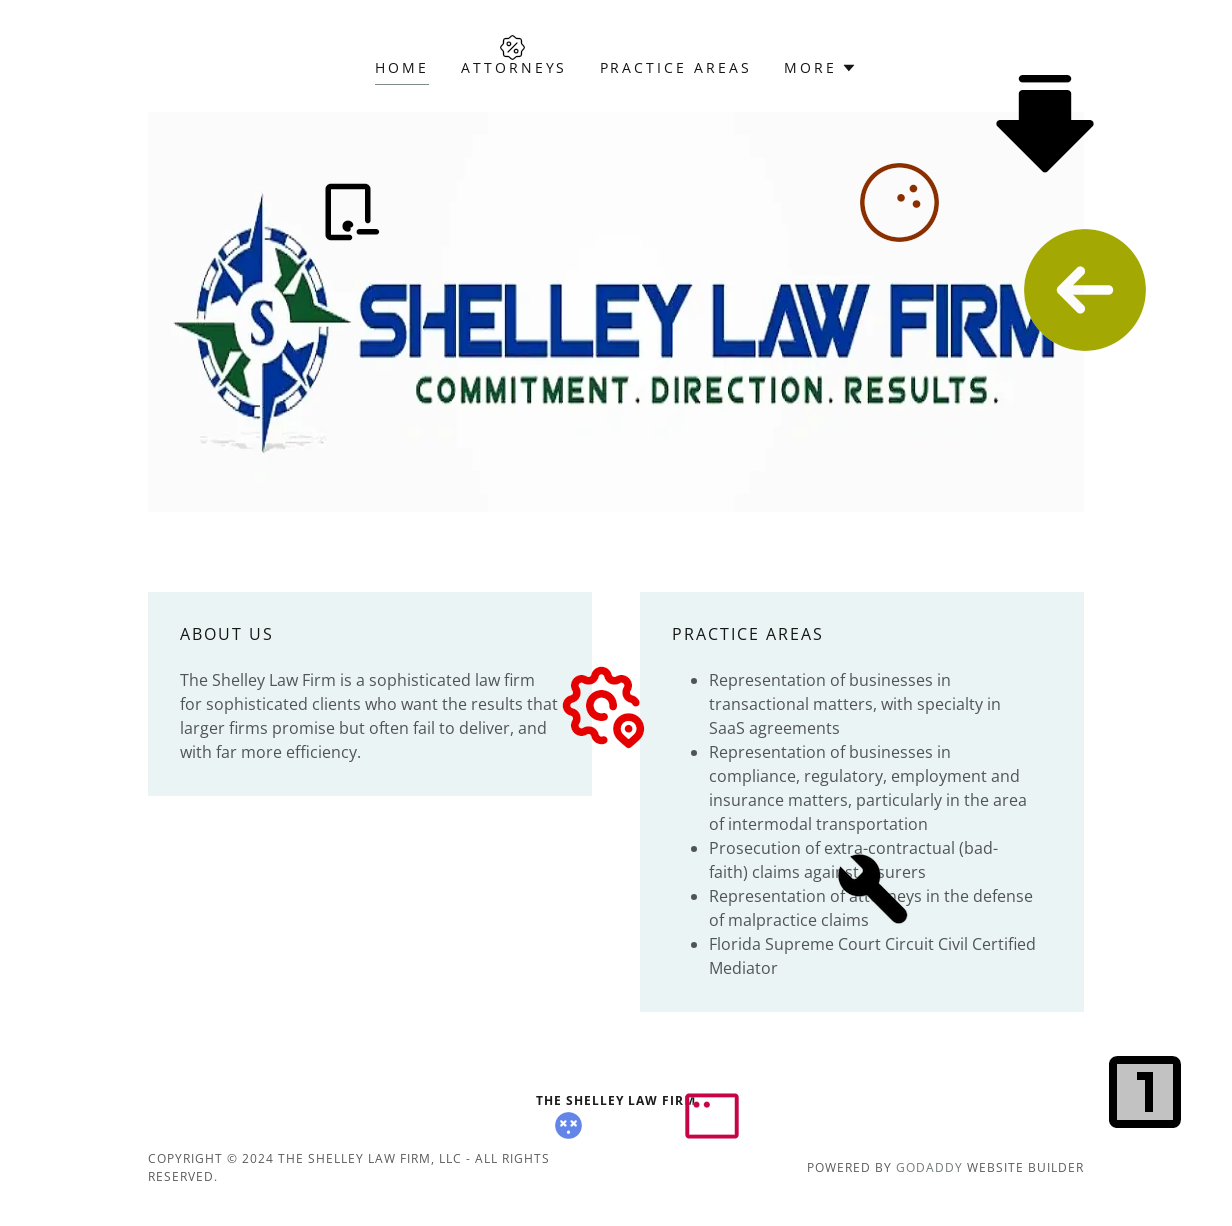 Image resolution: width=1232 pixels, height=1226 pixels. I want to click on view available discounts or promotions, so click(512, 47).